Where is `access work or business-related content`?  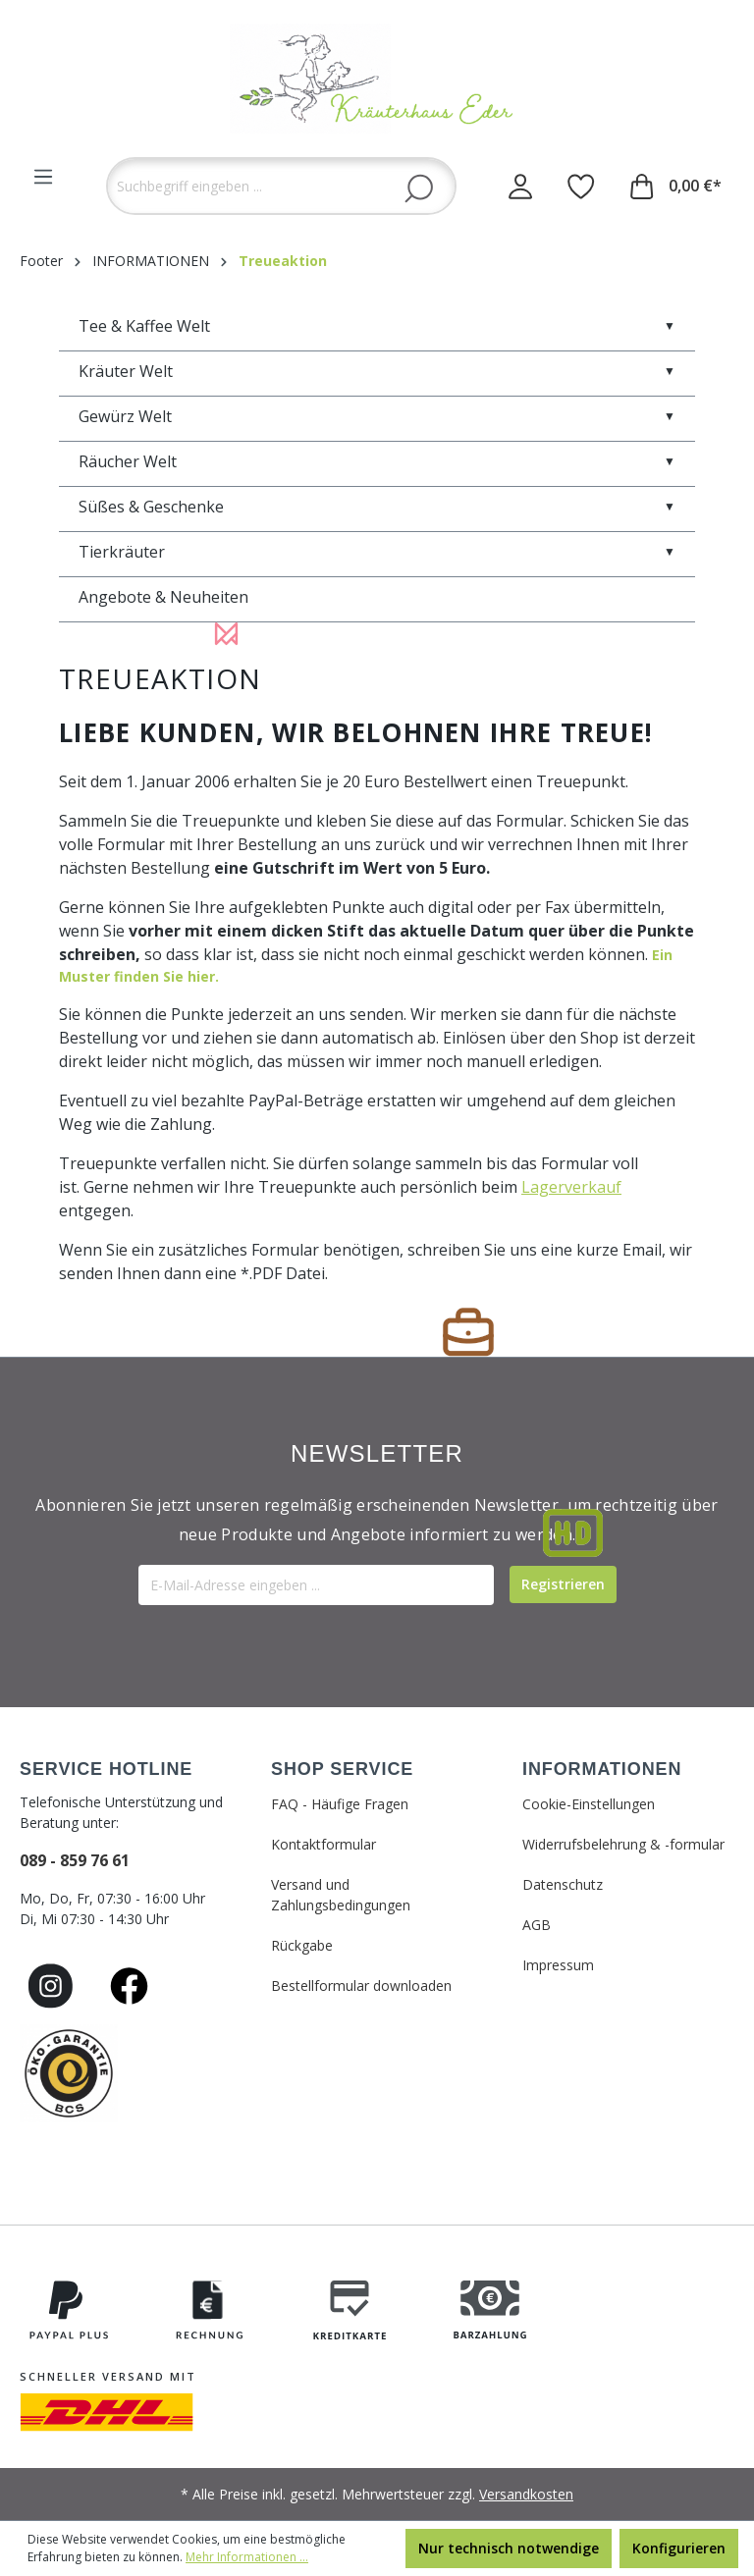 access work or business-related content is located at coordinates (468, 1333).